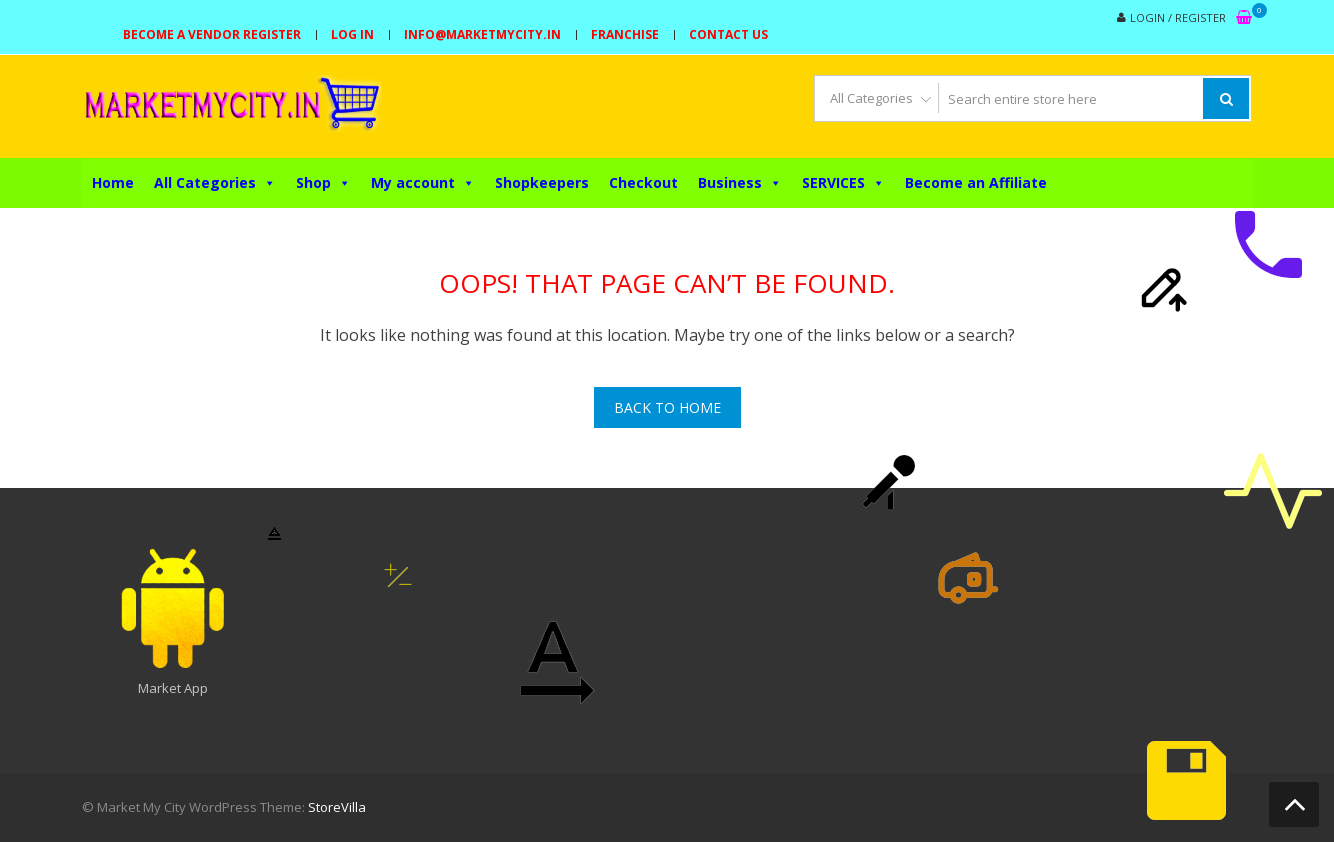 The width and height of the screenshot is (1334, 842). Describe the element at coordinates (1186, 780) in the screenshot. I see `save current file or document` at that location.